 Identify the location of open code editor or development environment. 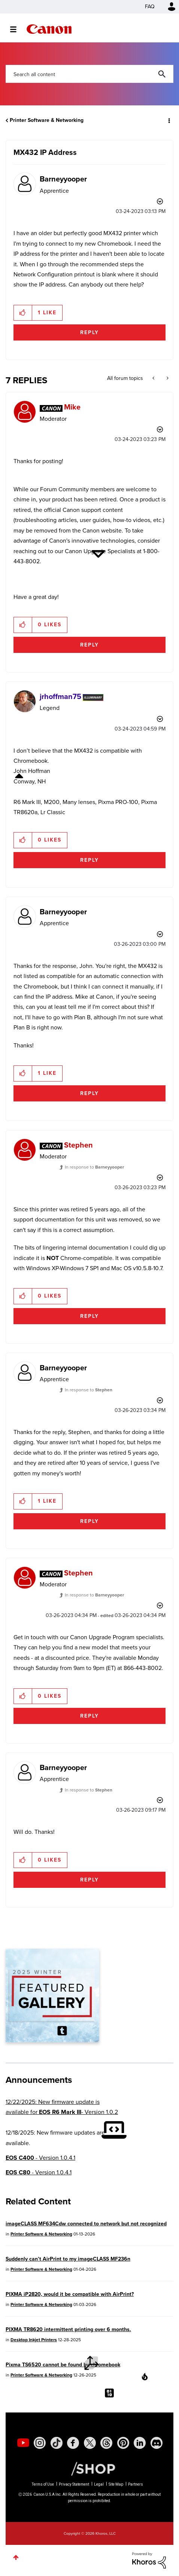
(114, 2130).